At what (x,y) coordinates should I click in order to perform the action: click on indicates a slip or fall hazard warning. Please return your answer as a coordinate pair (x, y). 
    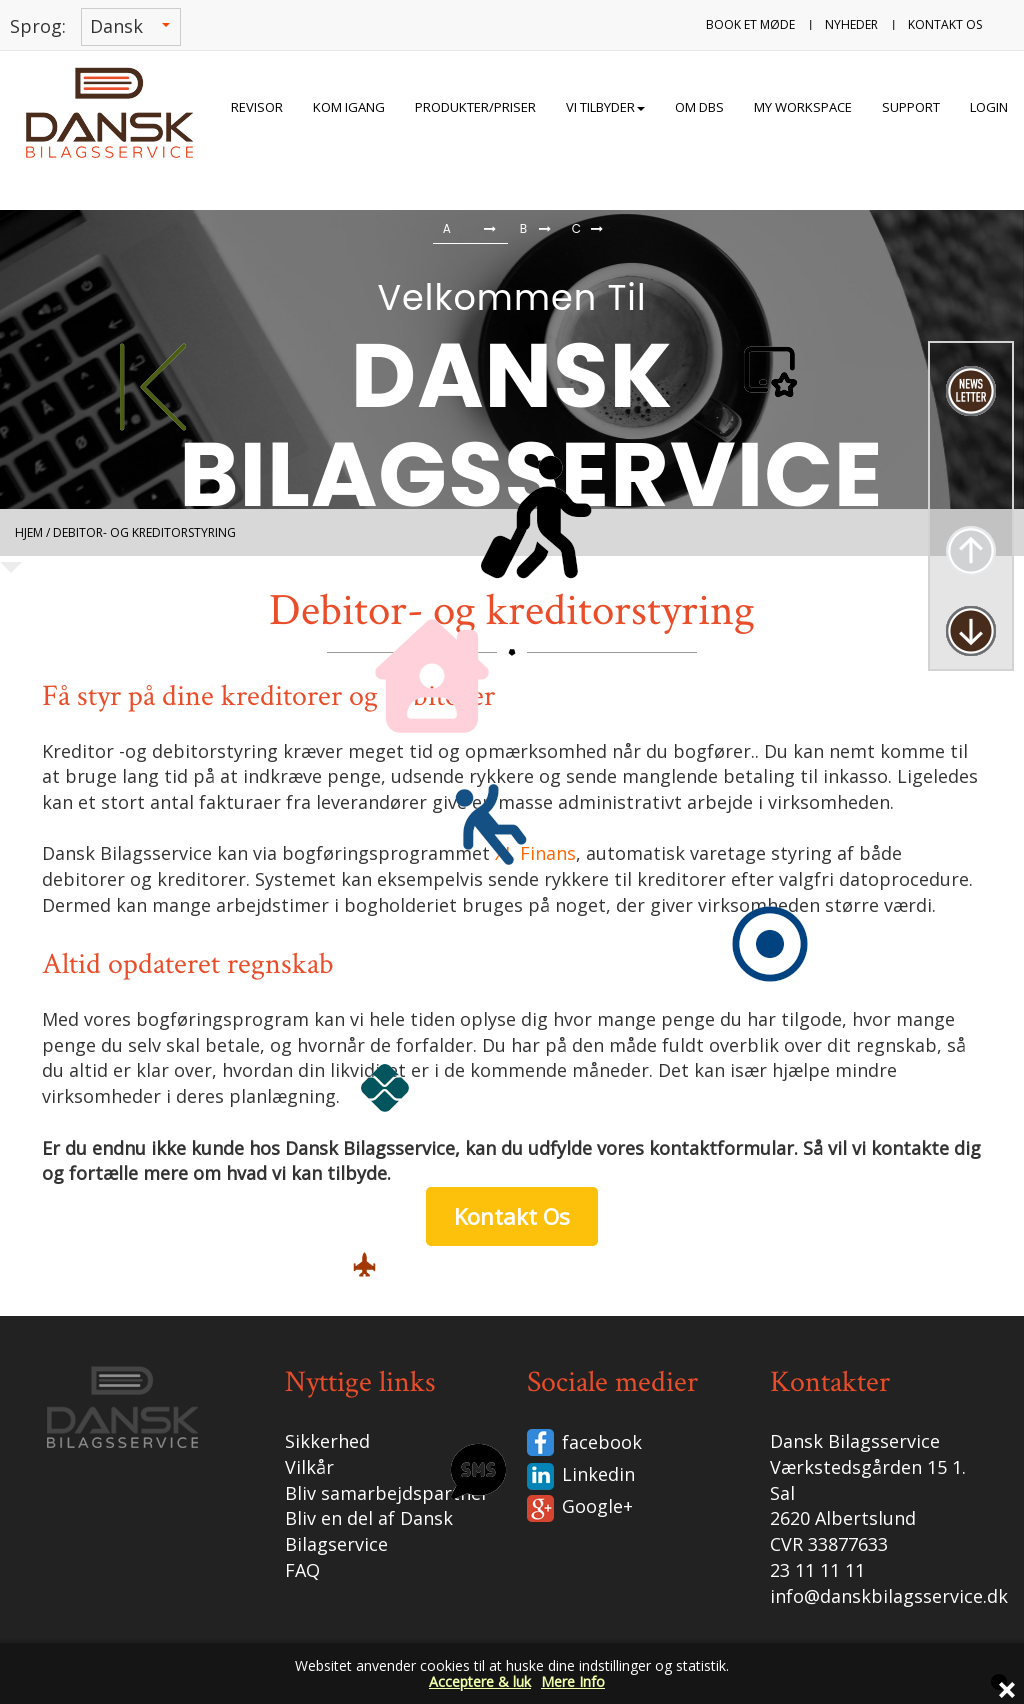
    Looking at the image, I should click on (488, 824).